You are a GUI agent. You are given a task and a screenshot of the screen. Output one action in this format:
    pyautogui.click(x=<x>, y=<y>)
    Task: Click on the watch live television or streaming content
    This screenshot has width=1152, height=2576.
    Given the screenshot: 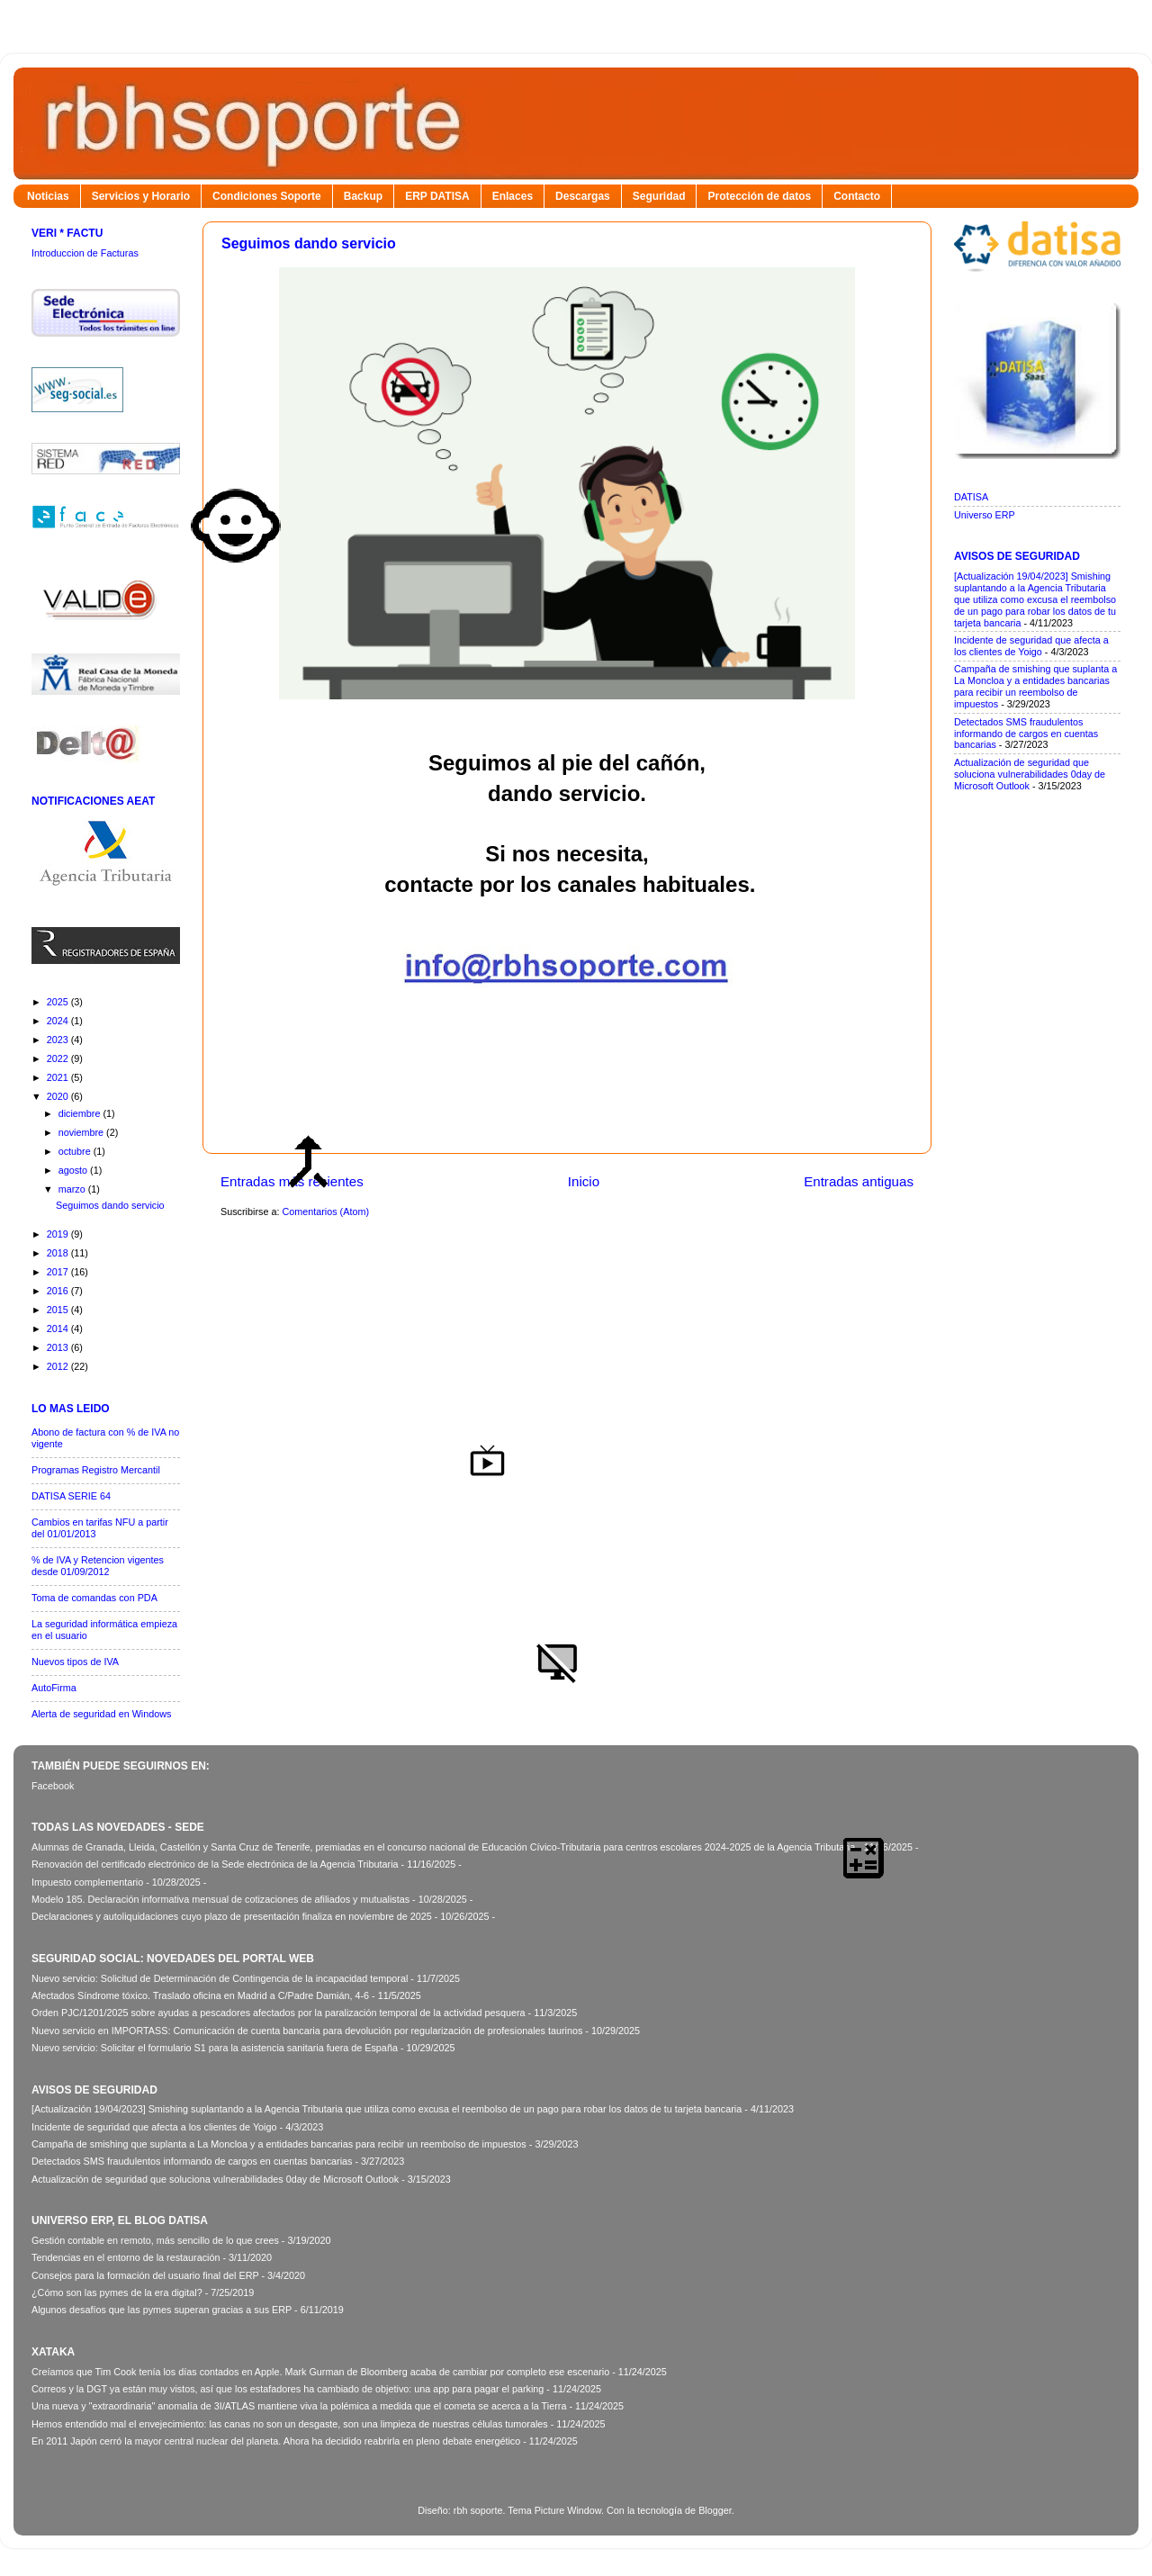 What is the action you would take?
    pyautogui.click(x=487, y=1460)
    